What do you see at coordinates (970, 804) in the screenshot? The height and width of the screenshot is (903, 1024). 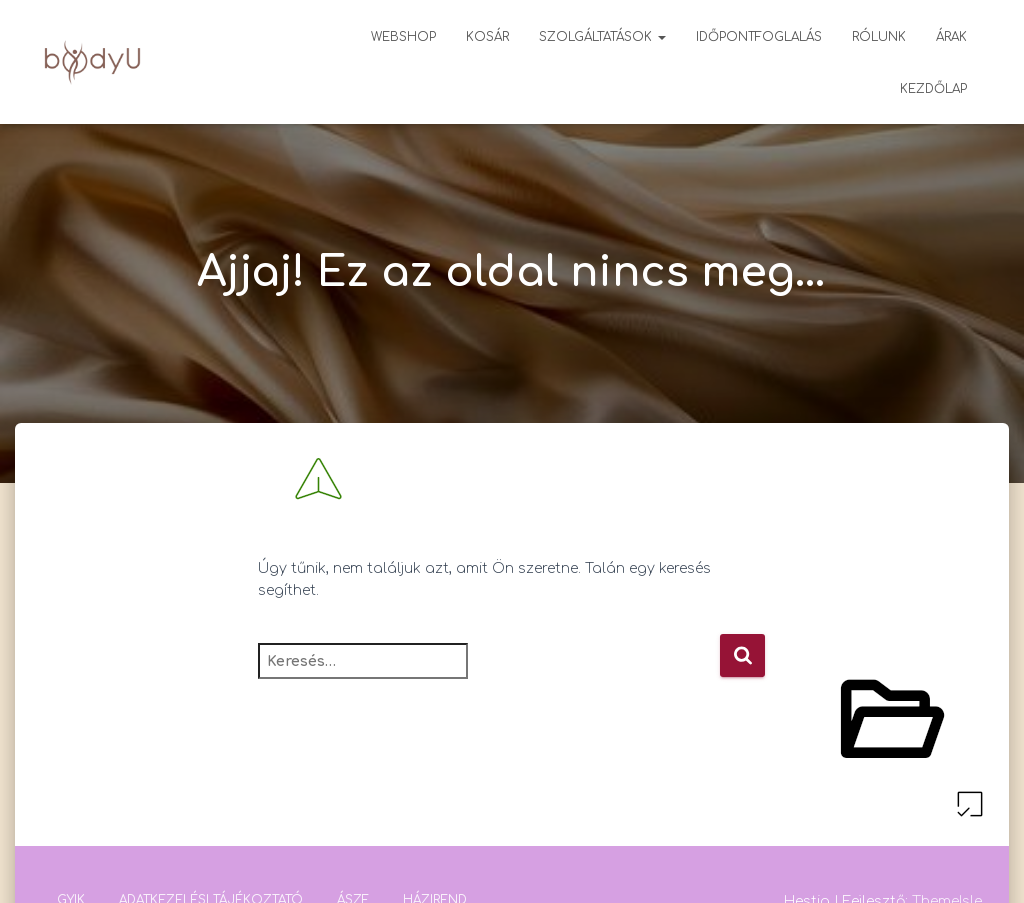 I see `mark task as complete` at bounding box center [970, 804].